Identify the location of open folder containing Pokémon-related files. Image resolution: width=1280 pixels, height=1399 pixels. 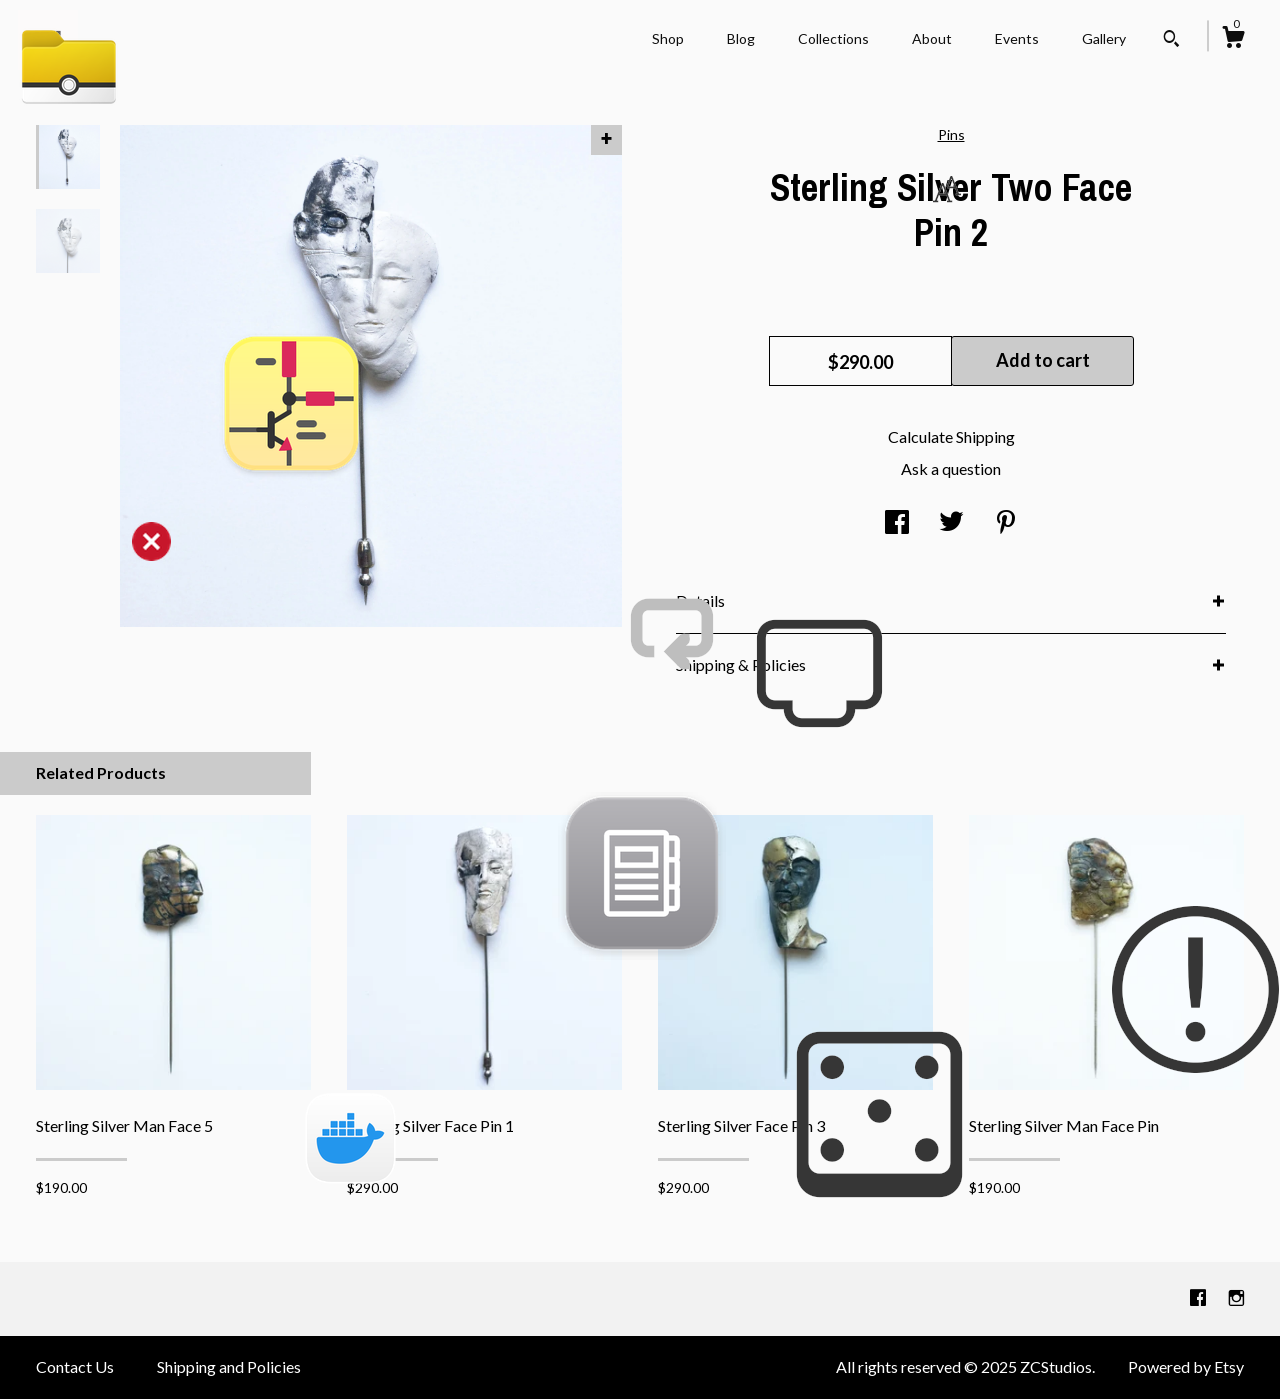
(68, 69).